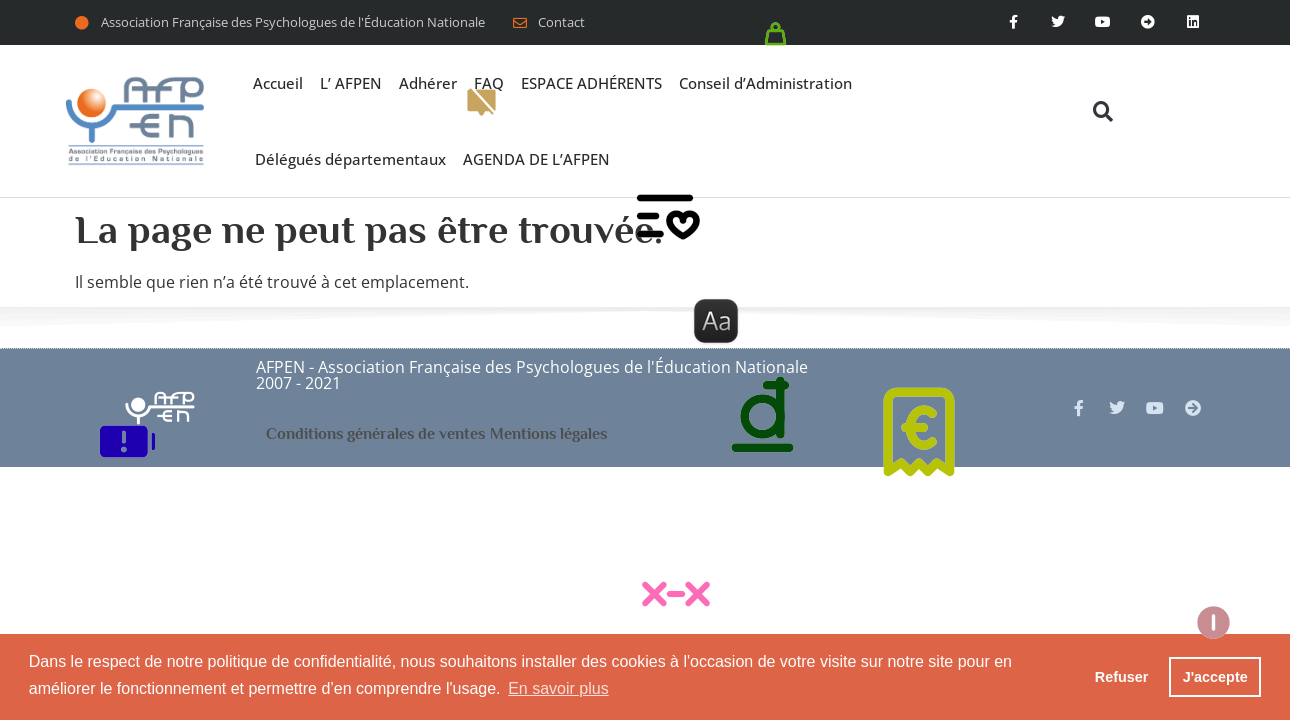 Image resolution: width=1290 pixels, height=720 pixels. Describe the element at coordinates (1213, 622) in the screenshot. I see `access information or help details` at that location.